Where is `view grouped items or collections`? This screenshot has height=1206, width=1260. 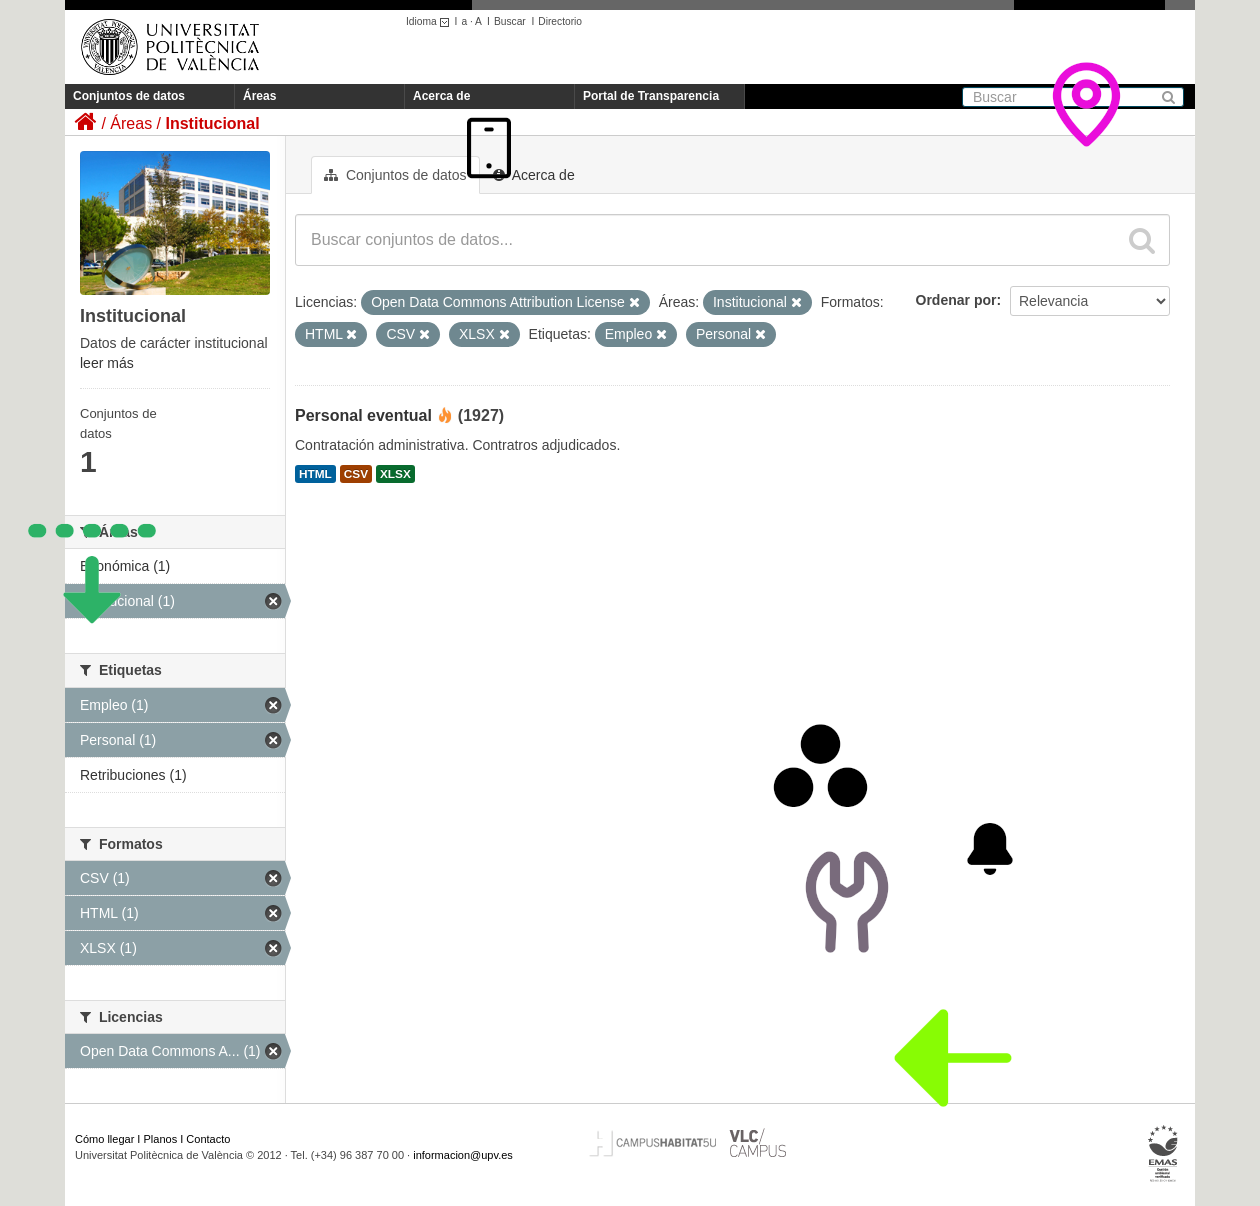
view grouped items or collections is located at coordinates (820, 767).